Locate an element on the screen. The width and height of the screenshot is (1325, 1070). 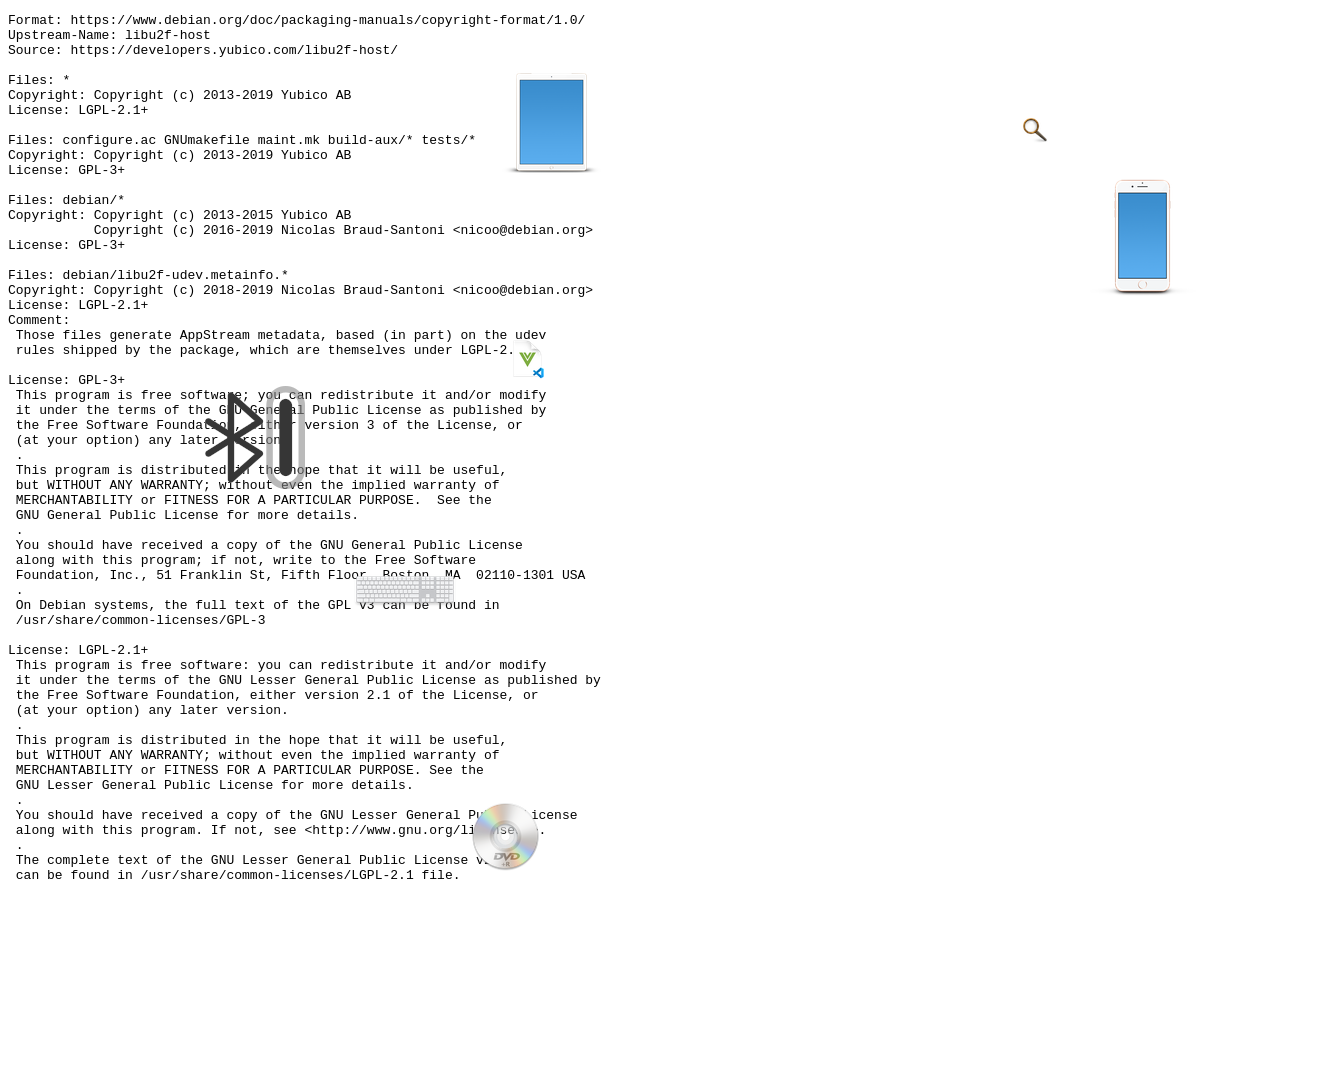
view bluetooth device battery status is located at coordinates (253, 437).